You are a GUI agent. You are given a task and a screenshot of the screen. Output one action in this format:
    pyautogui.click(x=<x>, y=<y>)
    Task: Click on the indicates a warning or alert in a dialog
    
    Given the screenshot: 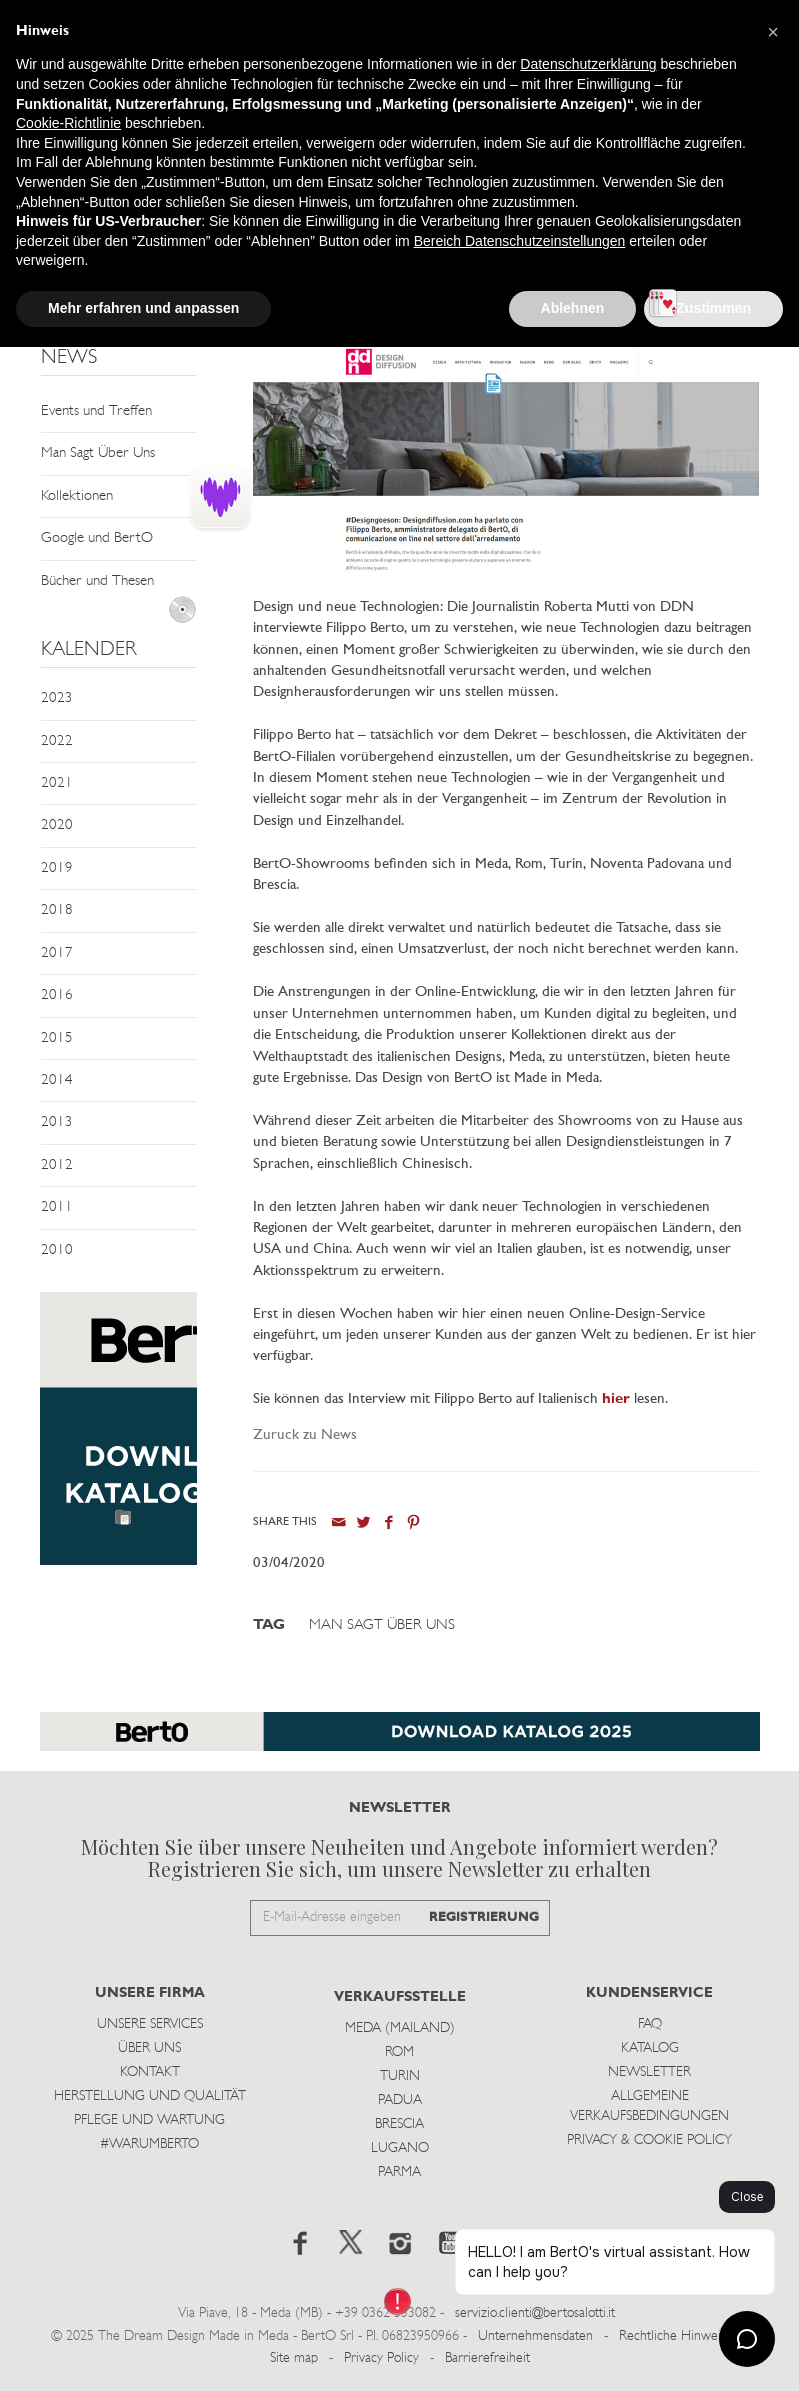 What is the action you would take?
    pyautogui.click(x=397, y=2301)
    